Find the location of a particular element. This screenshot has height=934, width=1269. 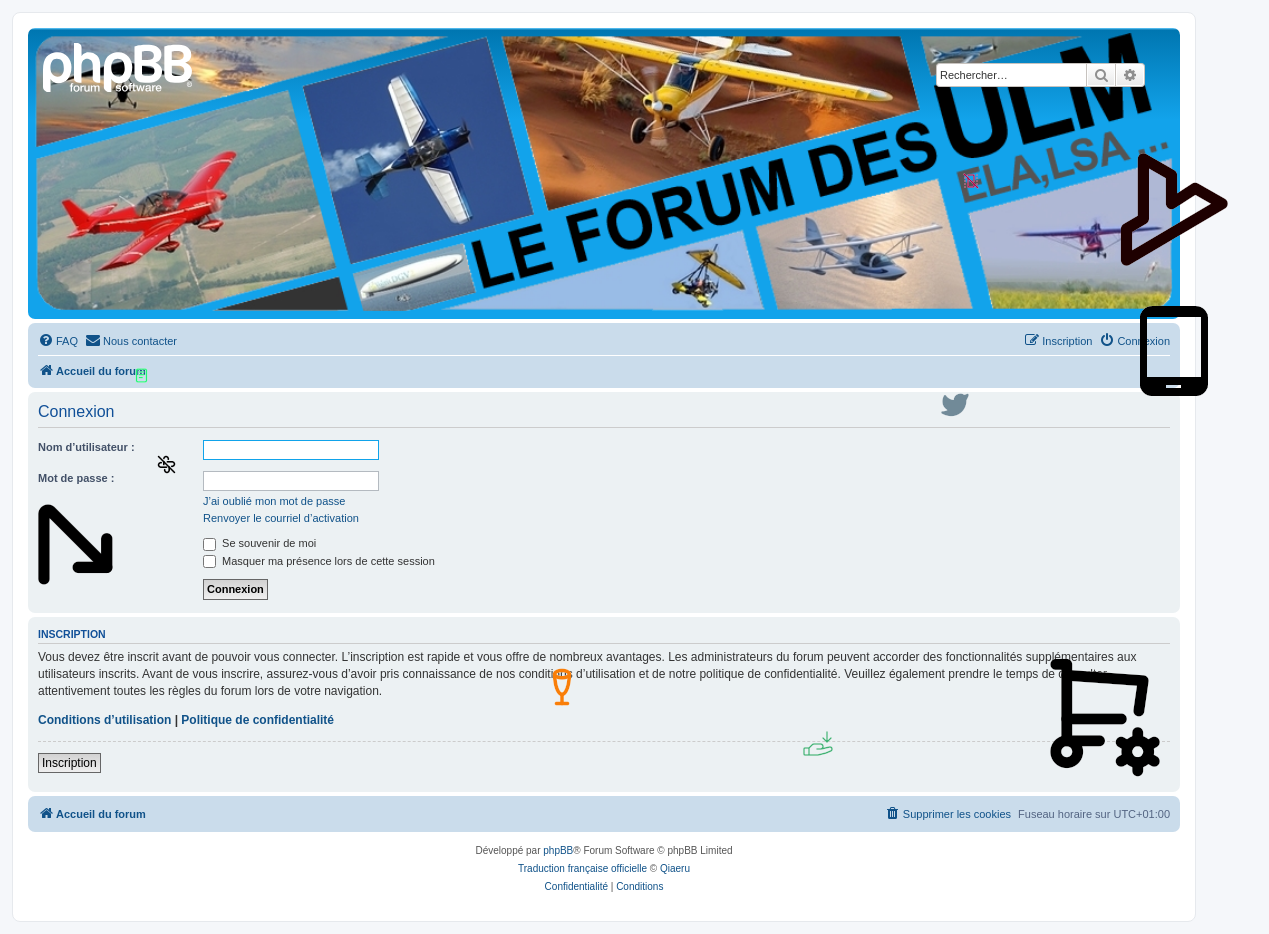

switch to tablet view or mode is located at coordinates (1174, 351).